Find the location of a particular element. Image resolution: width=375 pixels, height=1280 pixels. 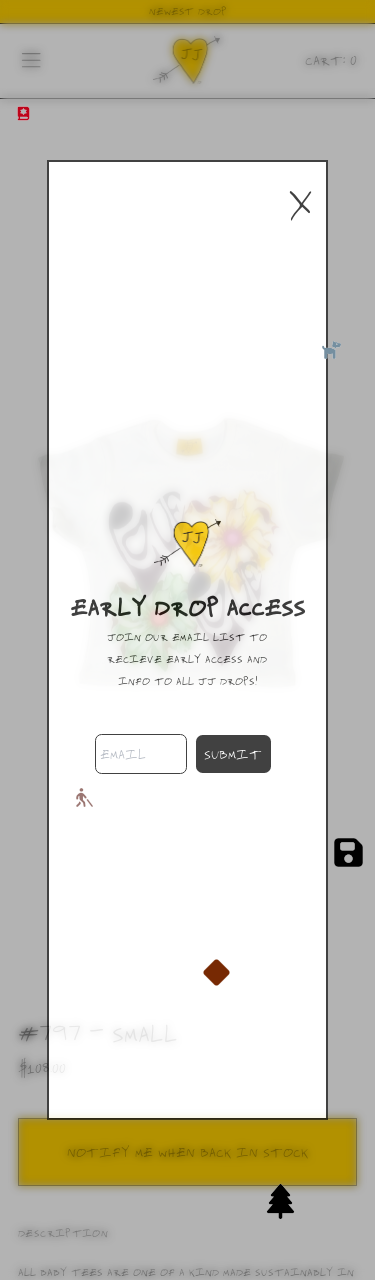

access nature or outdoor categories is located at coordinates (280, 1201).